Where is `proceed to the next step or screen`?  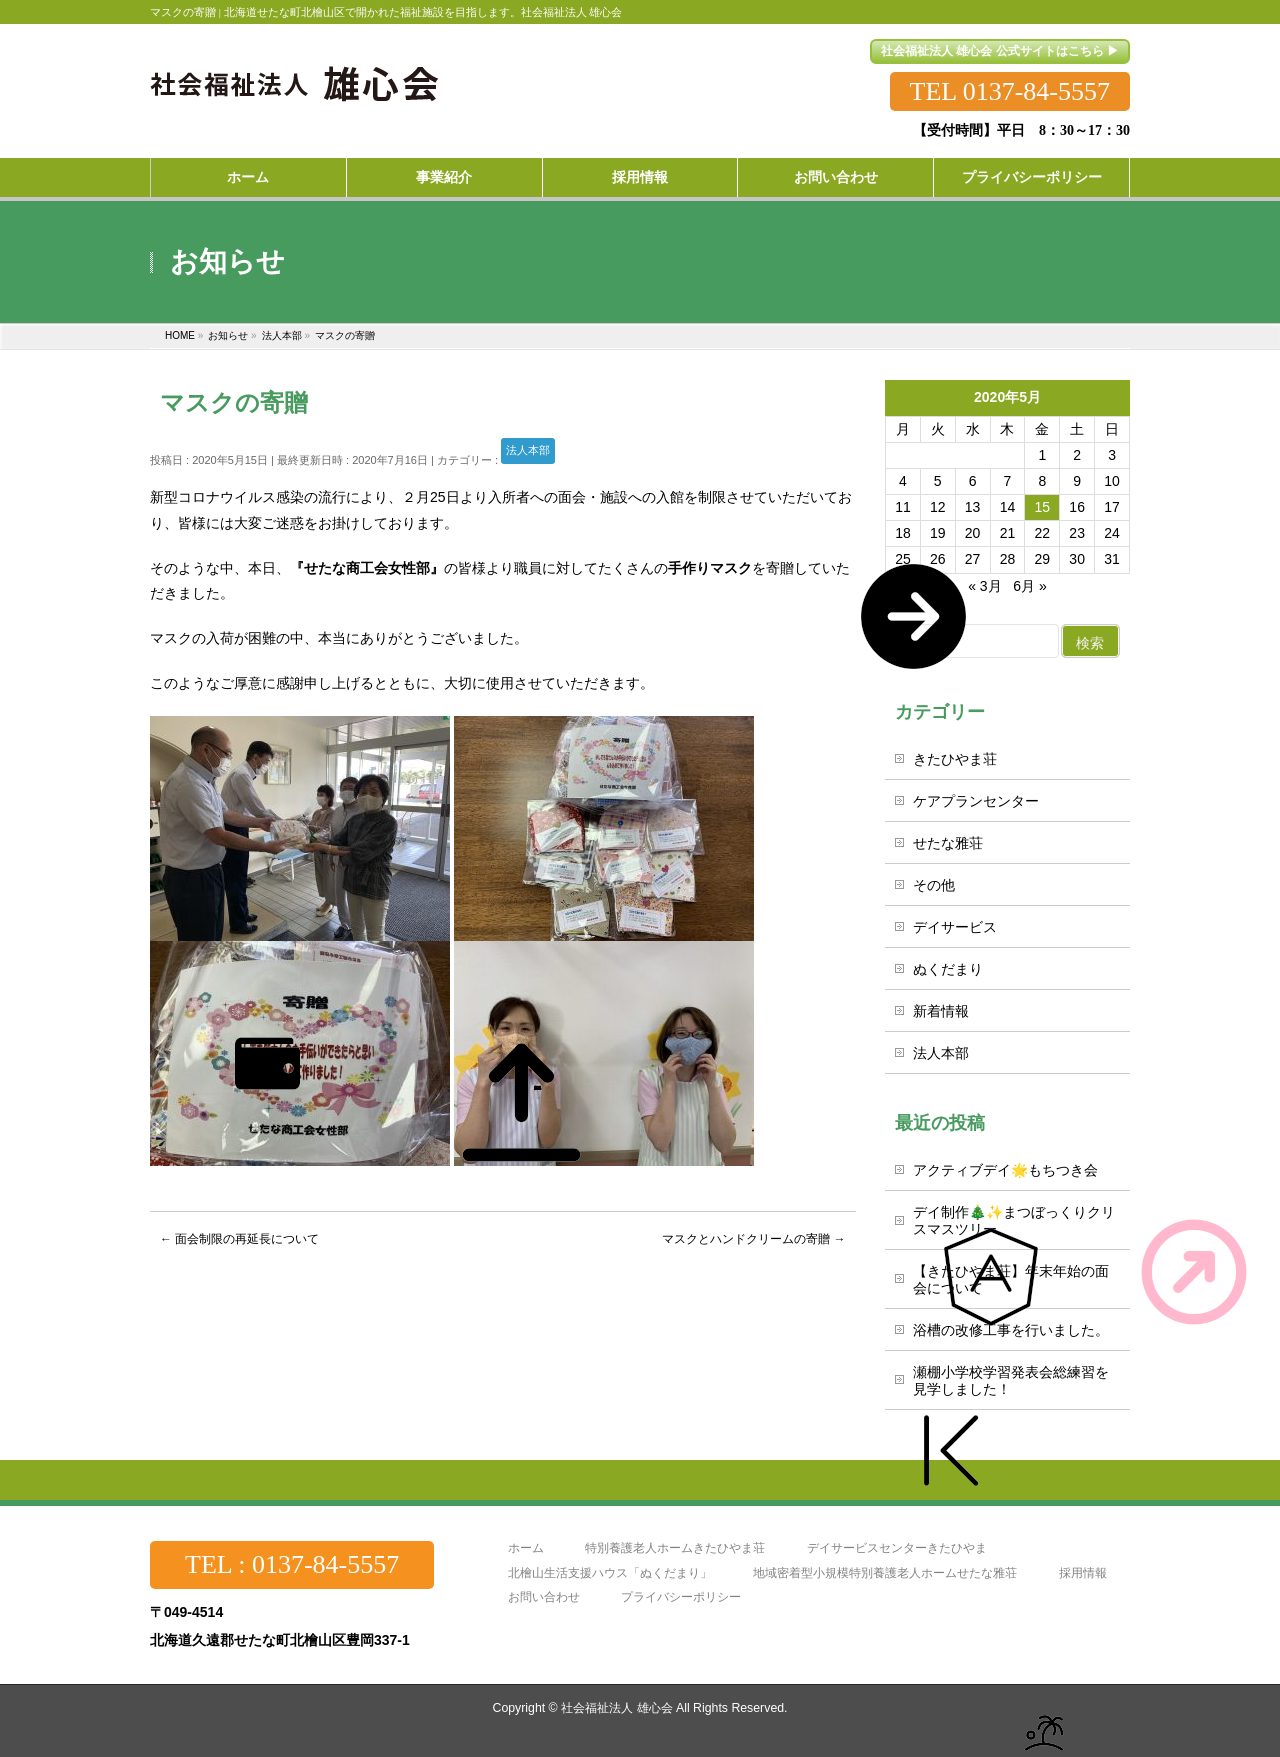 proceed to the next step or screen is located at coordinates (913, 616).